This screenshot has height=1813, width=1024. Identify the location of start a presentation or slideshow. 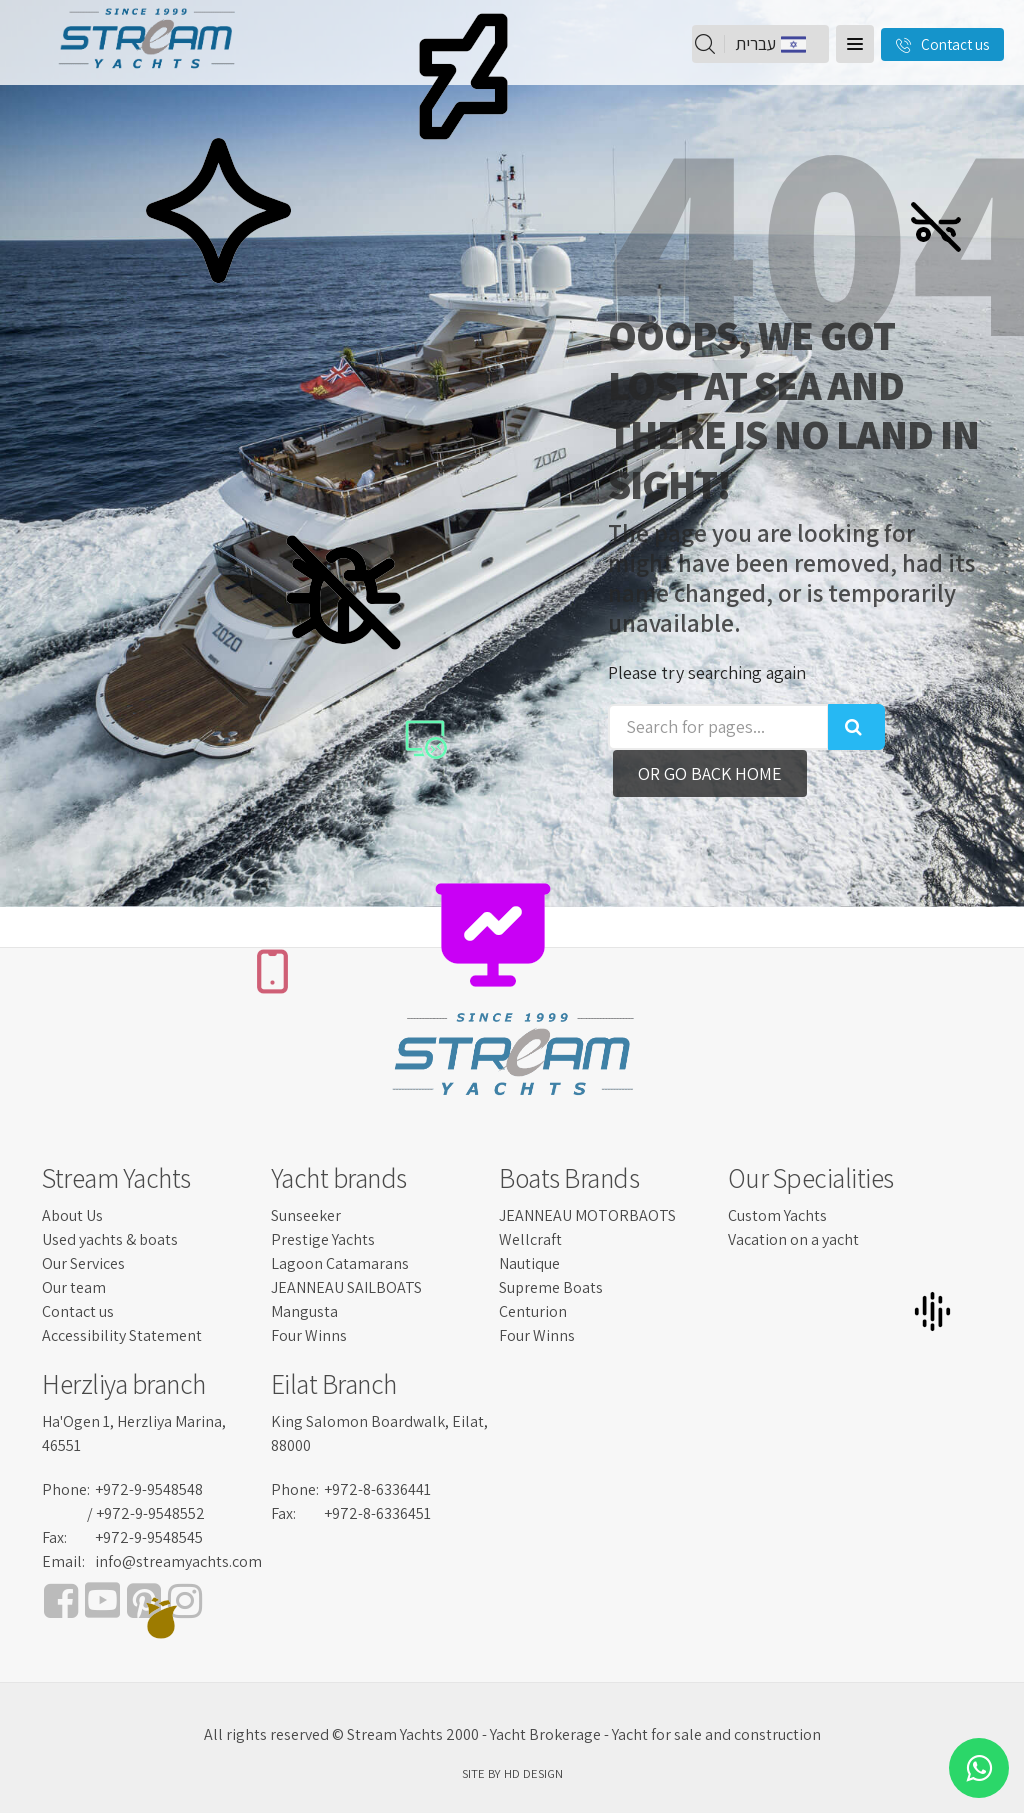
(493, 935).